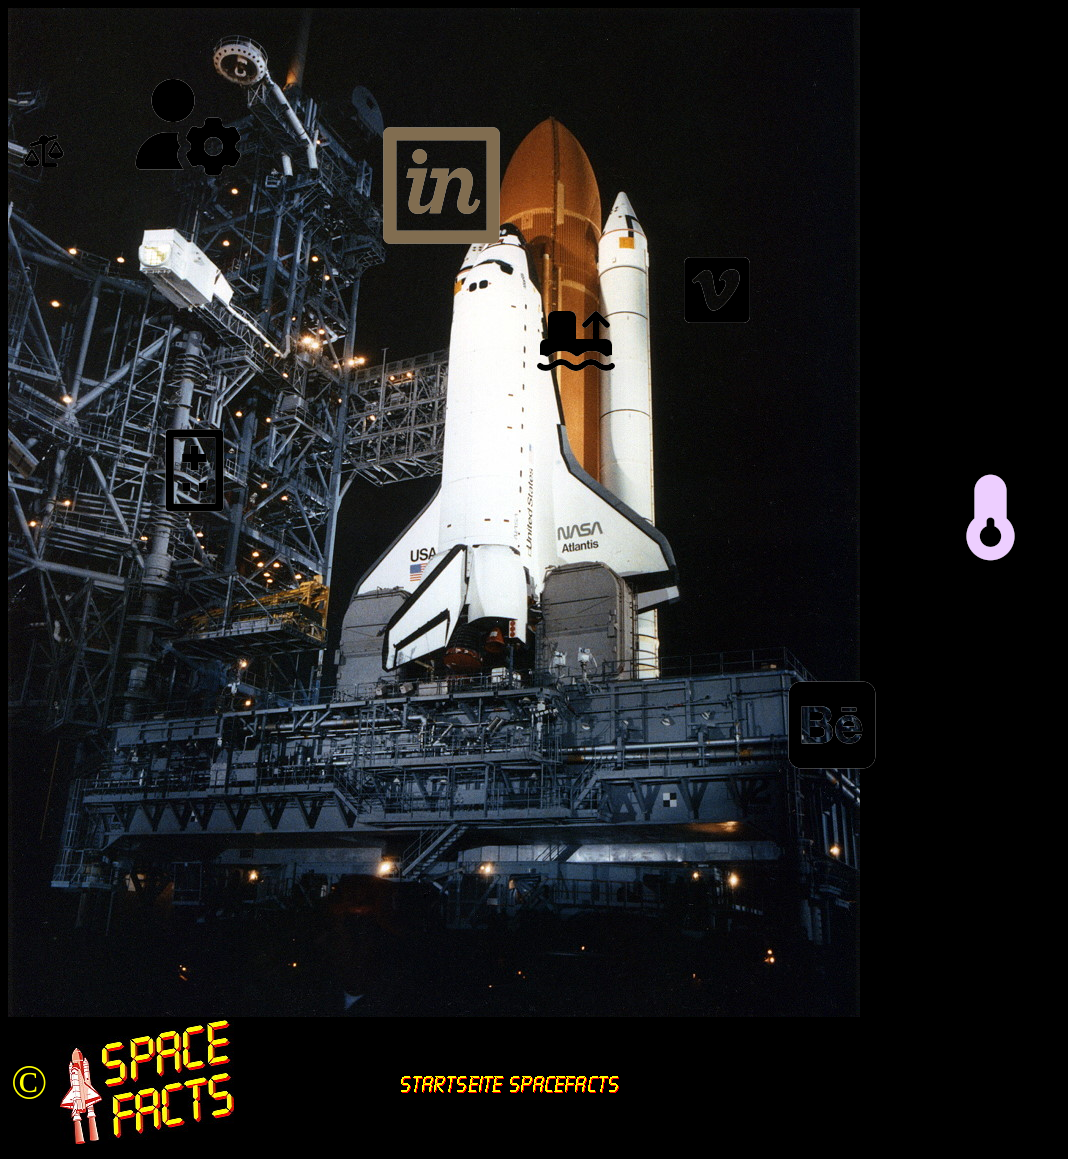  What do you see at coordinates (44, 151) in the screenshot?
I see `indicates an imbalanced or unequal comparison` at bounding box center [44, 151].